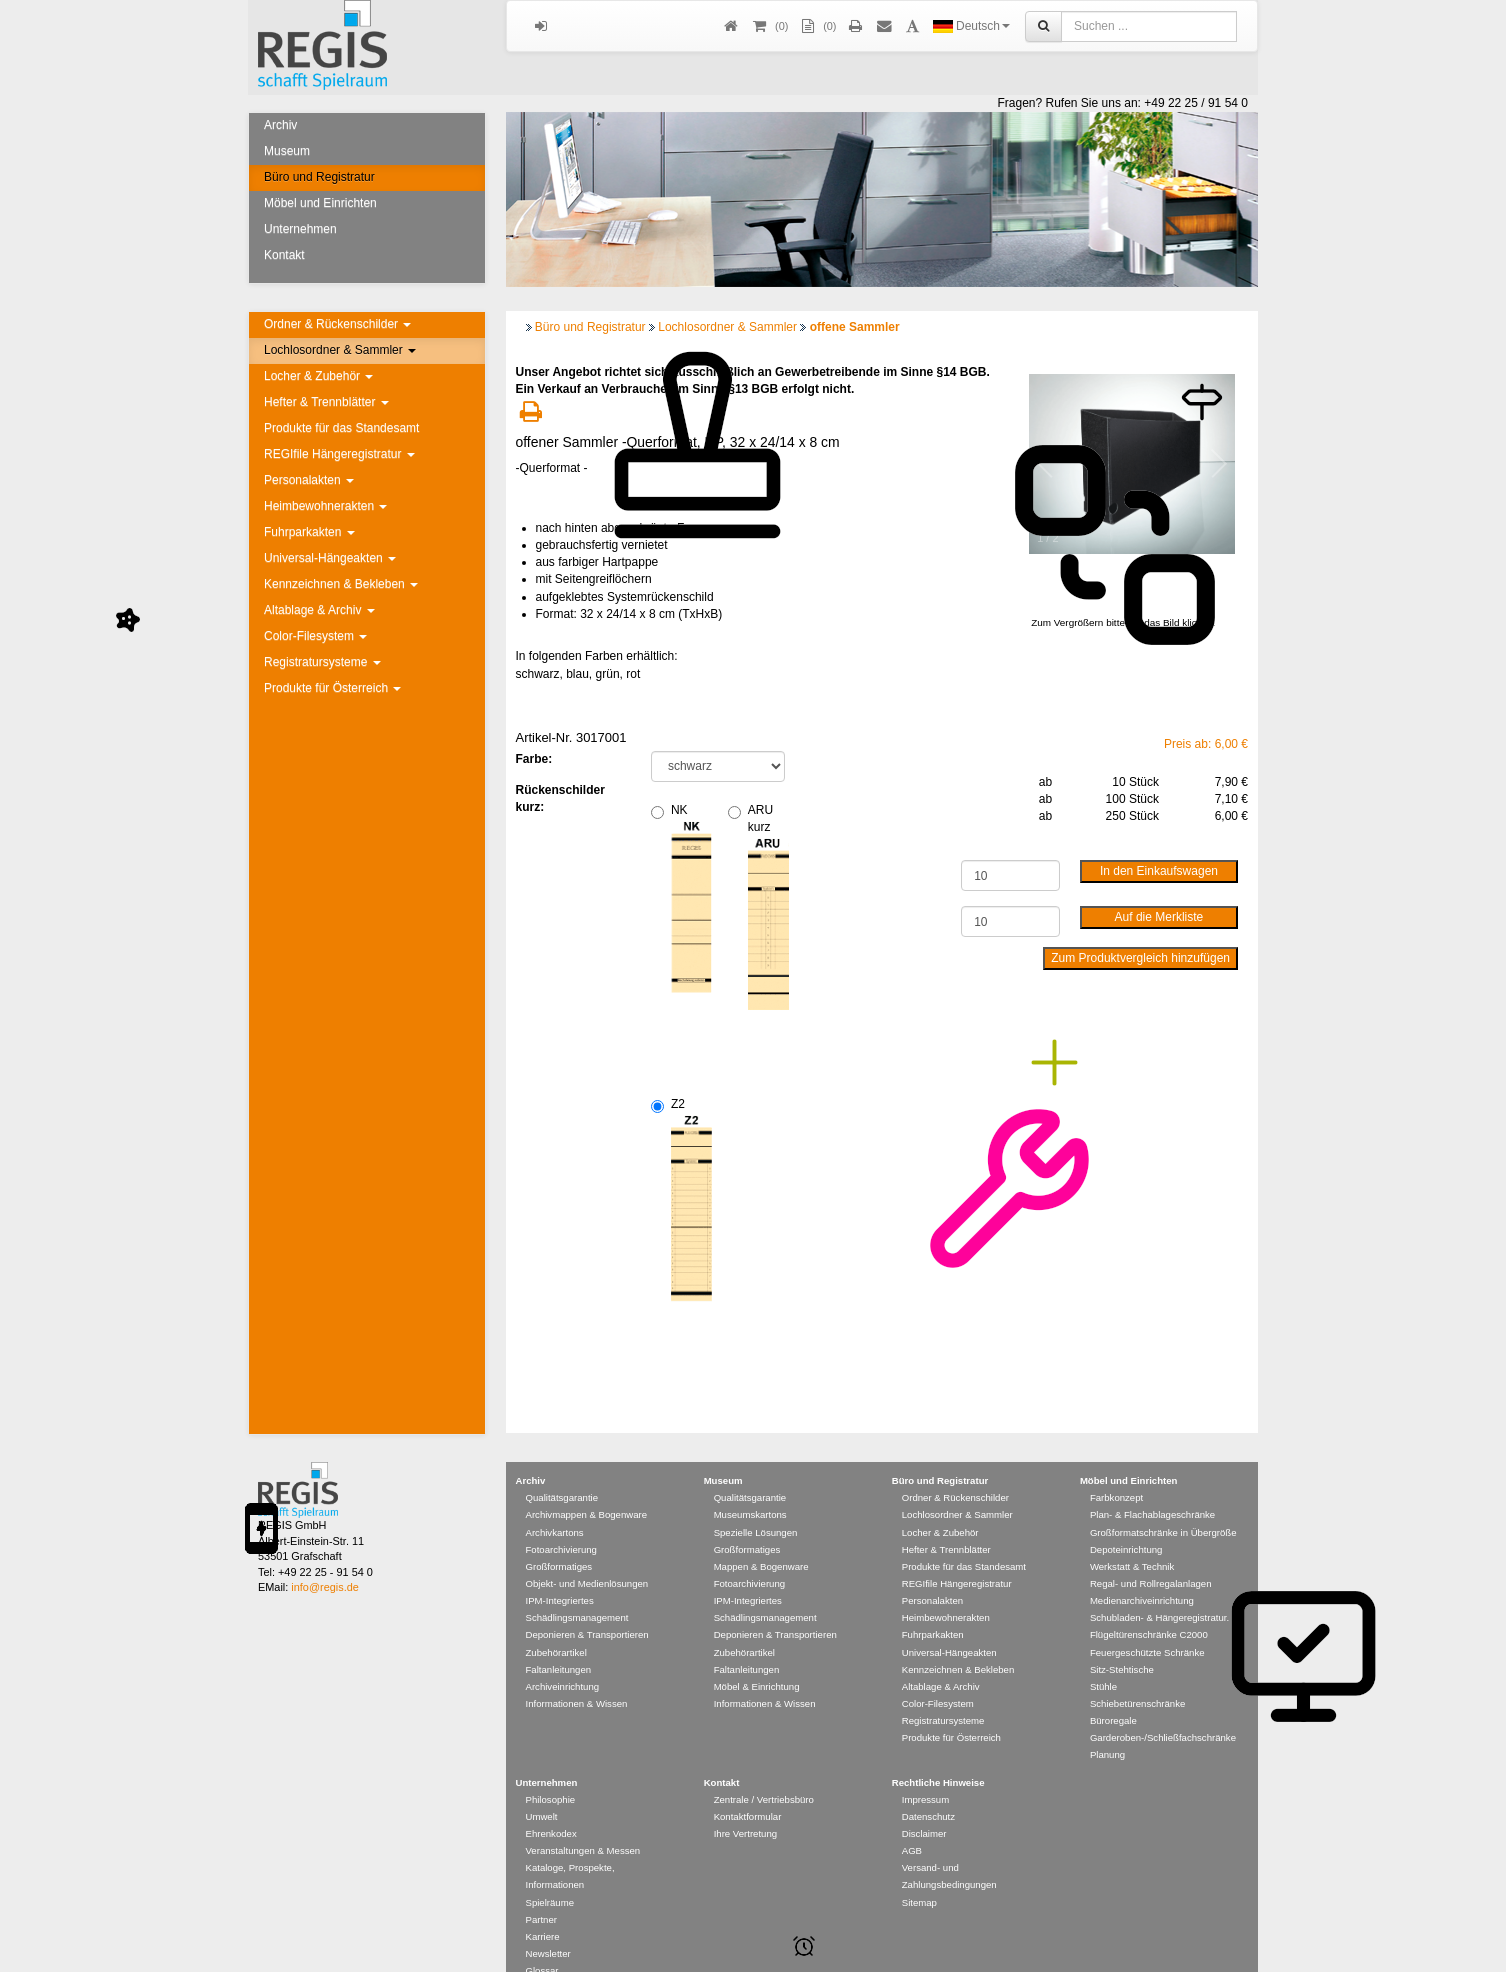 The width and height of the screenshot is (1506, 1972). Describe the element at coordinates (1303, 1656) in the screenshot. I see `system check passed or monitor verified` at that location.